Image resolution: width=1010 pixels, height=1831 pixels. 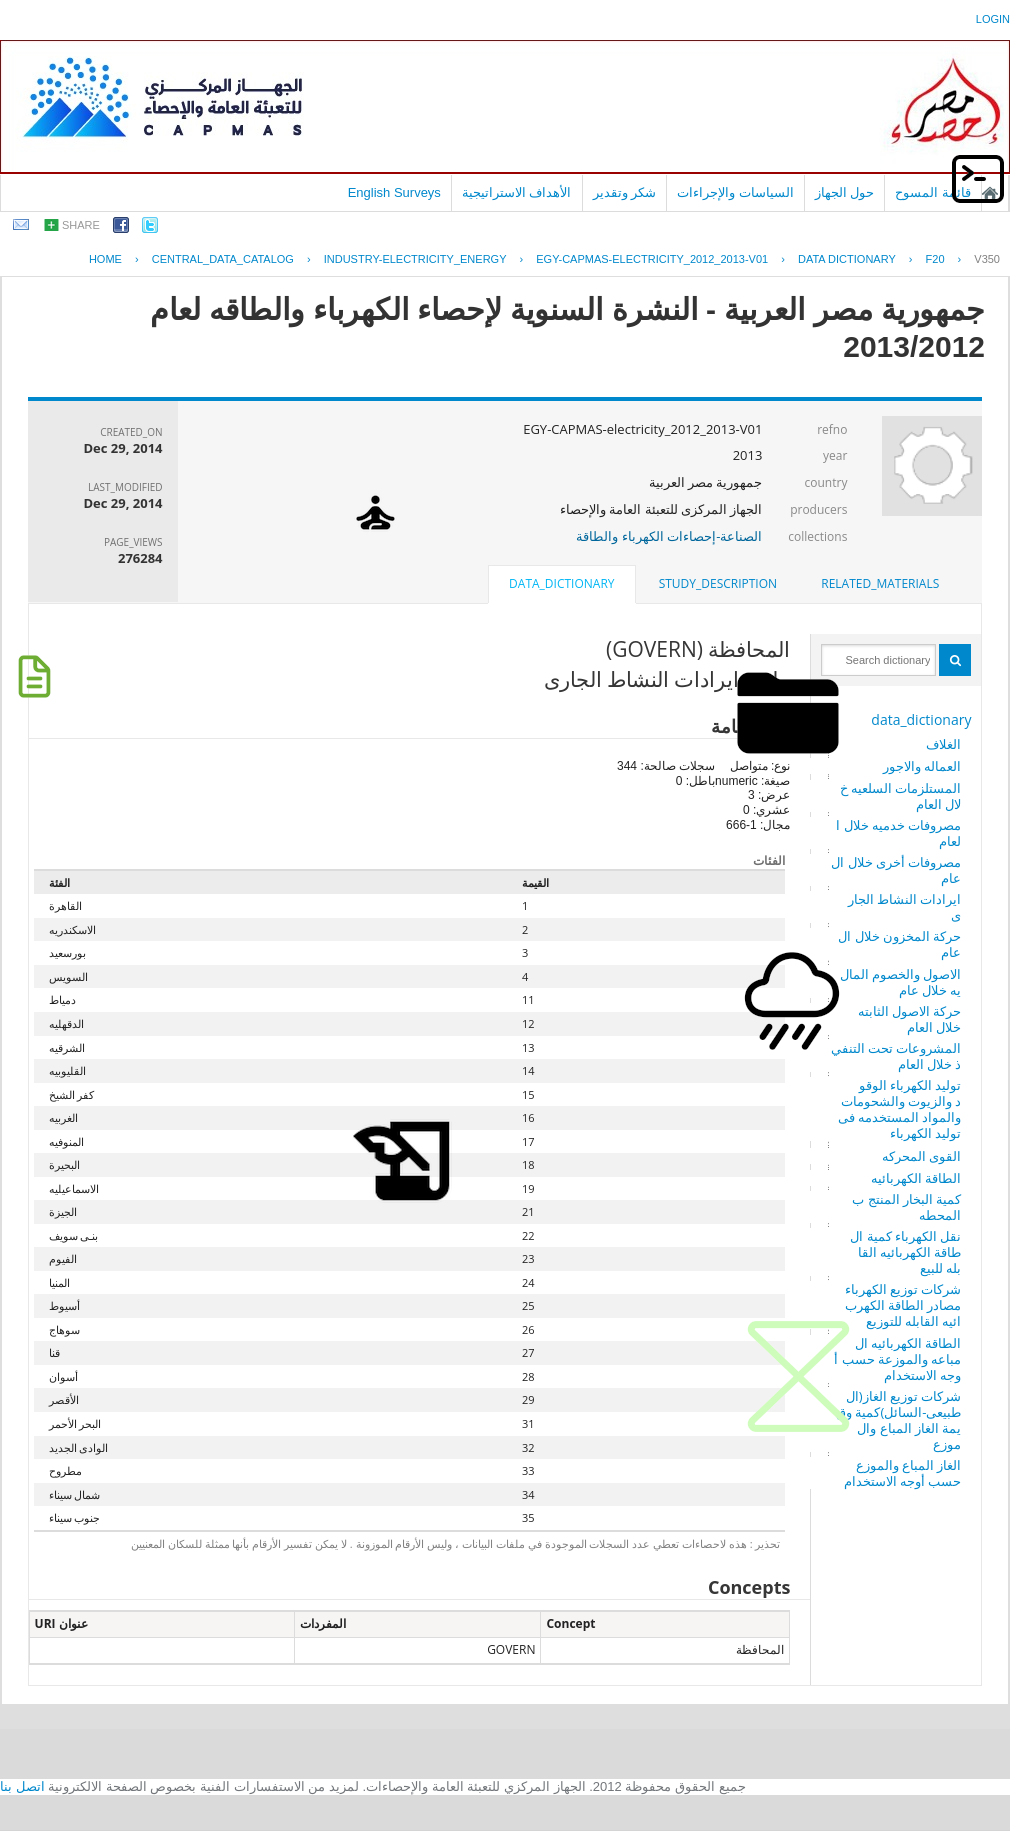 What do you see at coordinates (34, 676) in the screenshot?
I see `view document or text file` at bounding box center [34, 676].